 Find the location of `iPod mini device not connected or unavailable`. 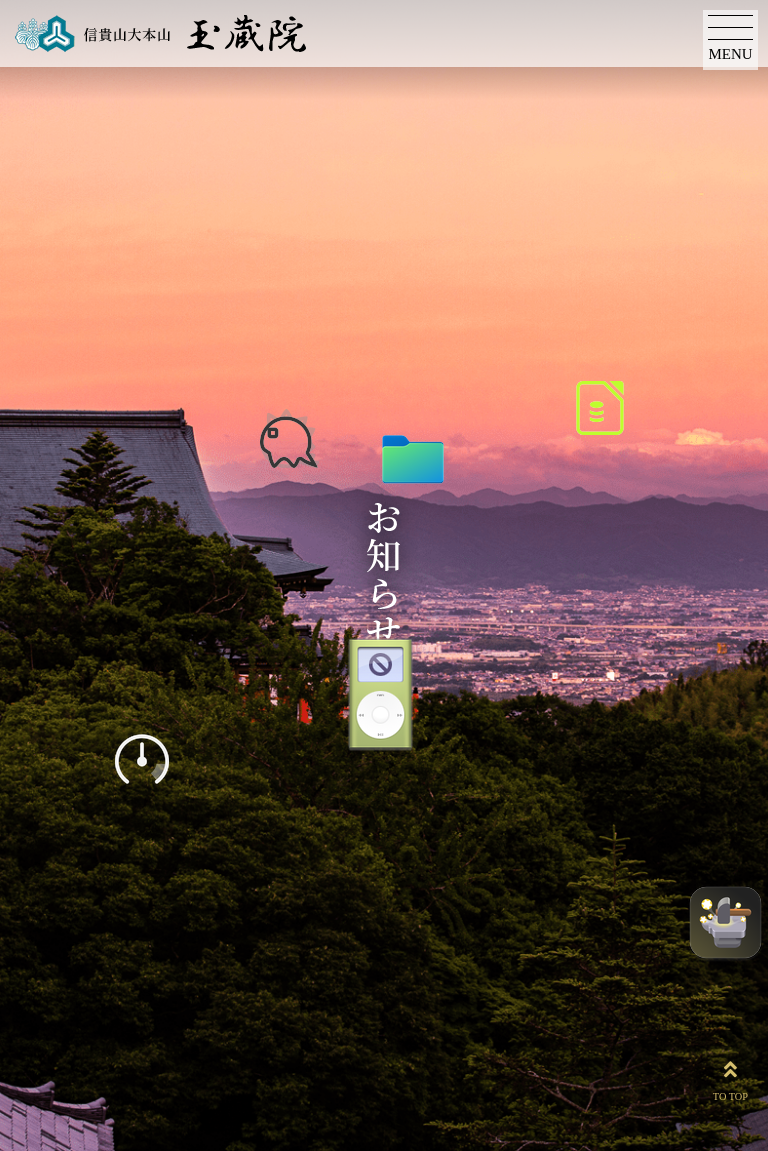

iPod mini device not connected or unavailable is located at coordinates (380, 694).